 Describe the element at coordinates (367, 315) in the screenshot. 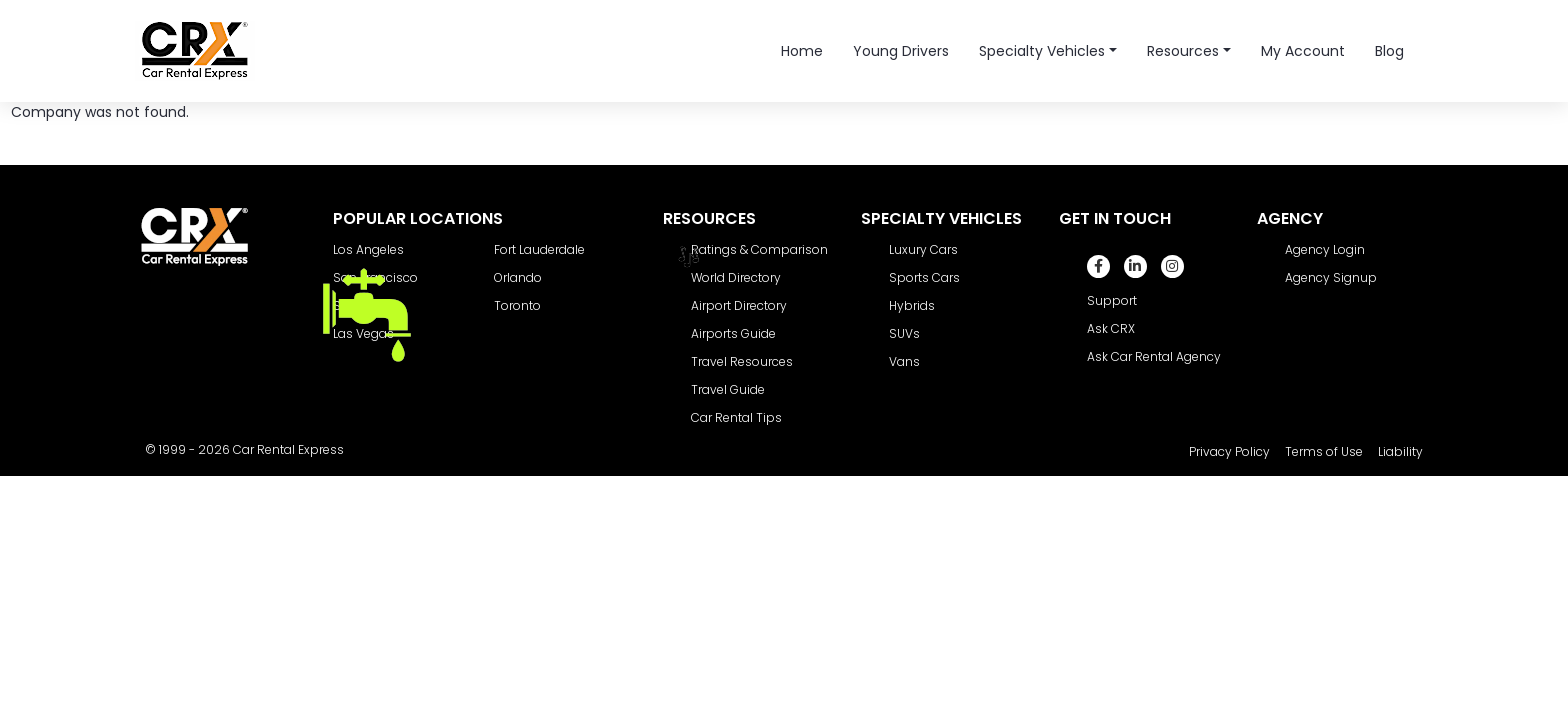

I see `water utility or plumbing settings` at that location.